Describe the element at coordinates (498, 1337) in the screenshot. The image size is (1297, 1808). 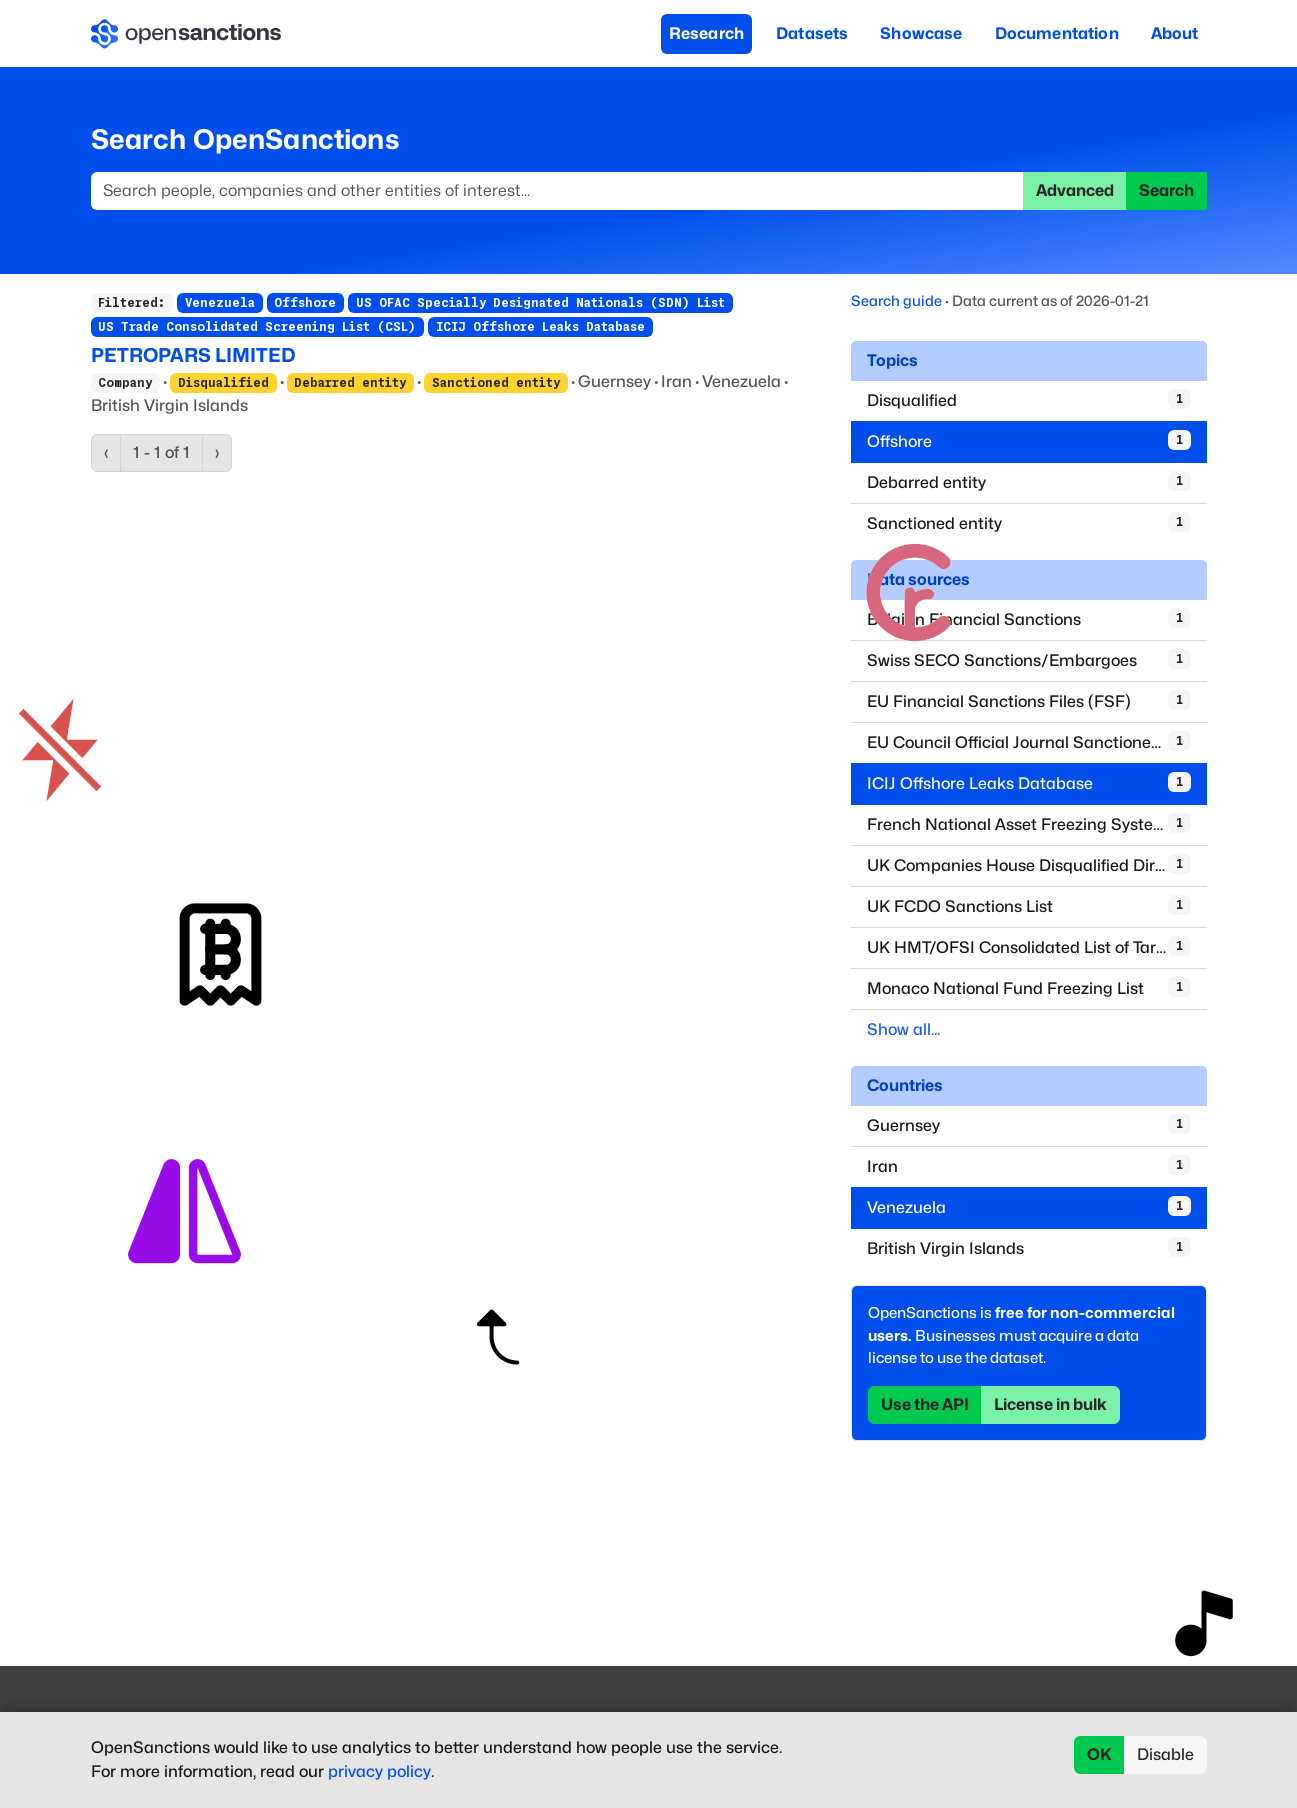
I see `go back and up to previous level` at that location.